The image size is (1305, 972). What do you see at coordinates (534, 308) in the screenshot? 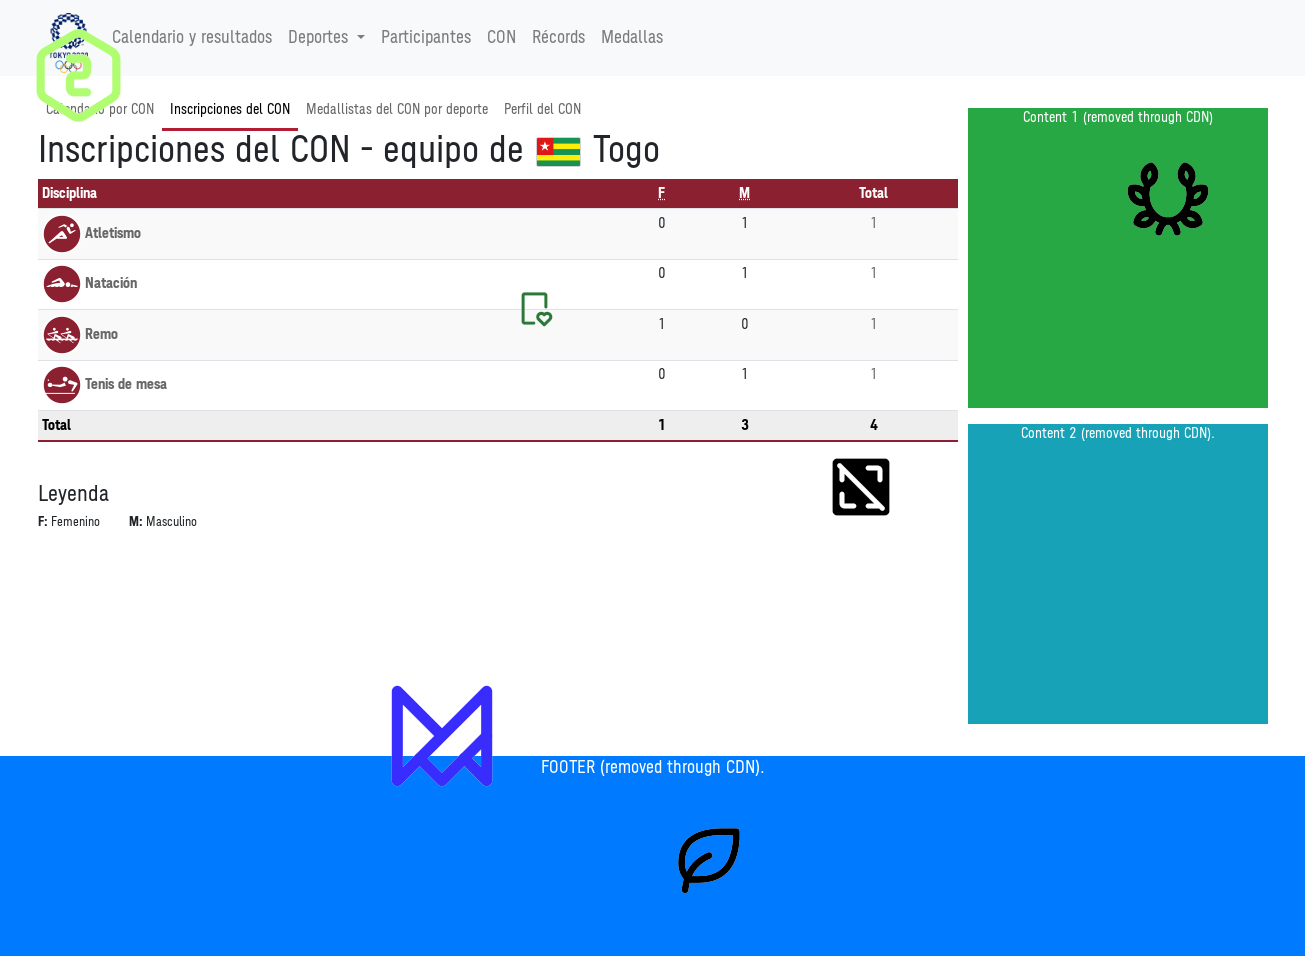
I see `add tablet to favorites` at bounding box center [534, 308].